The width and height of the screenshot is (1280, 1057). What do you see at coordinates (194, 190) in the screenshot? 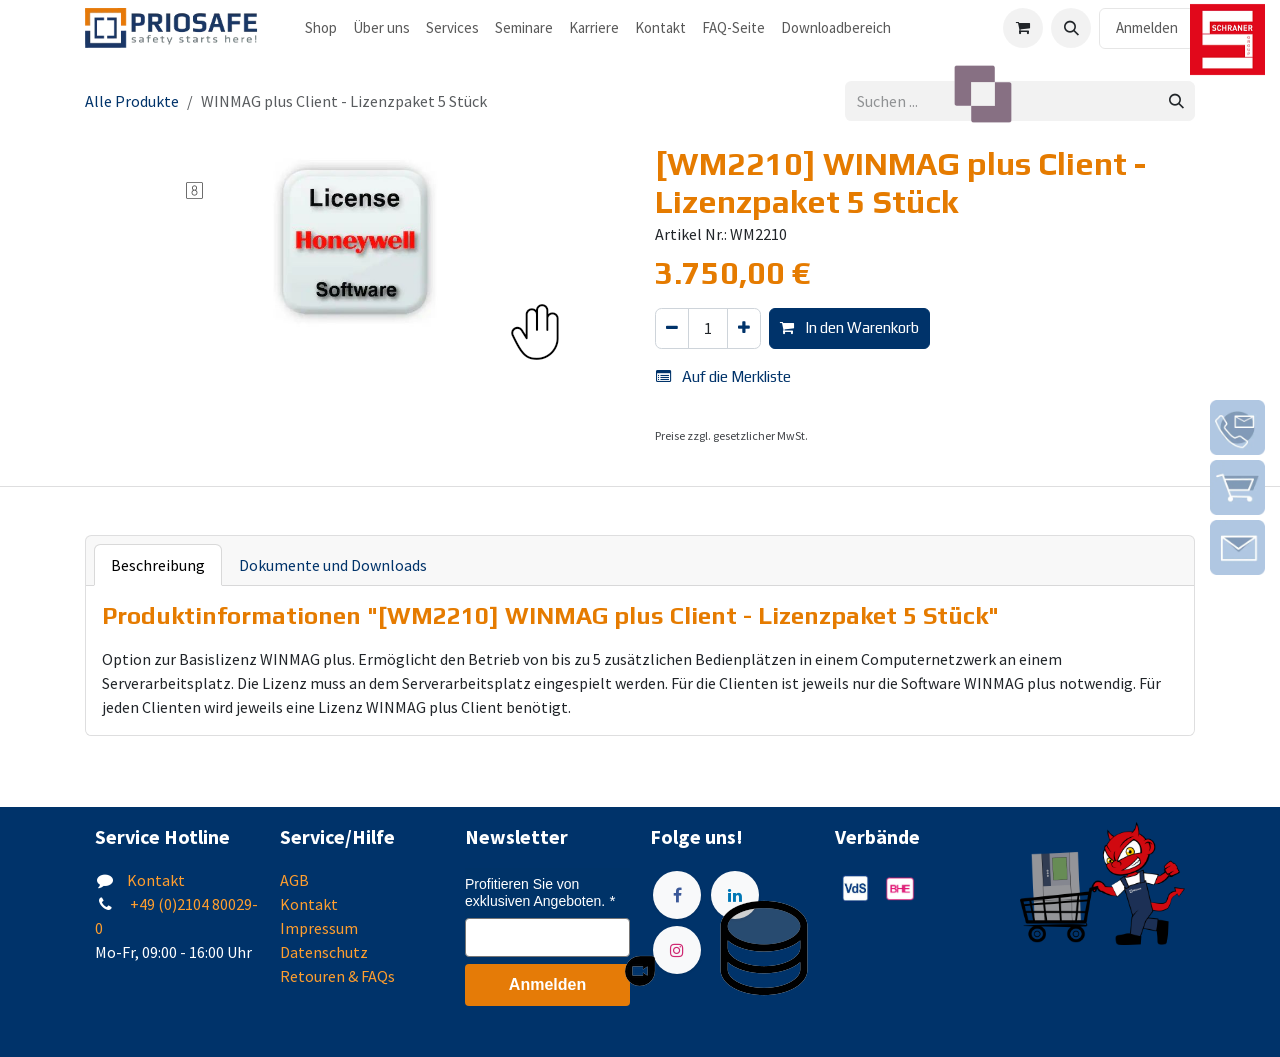
I see `select or navigate to item number eight` at bounding box center [194, 190].